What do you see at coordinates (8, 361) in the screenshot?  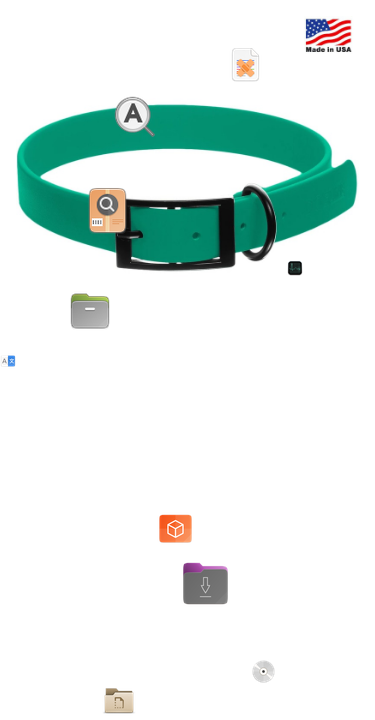 I see `access language and region settings` at bounding box center [8, 361].